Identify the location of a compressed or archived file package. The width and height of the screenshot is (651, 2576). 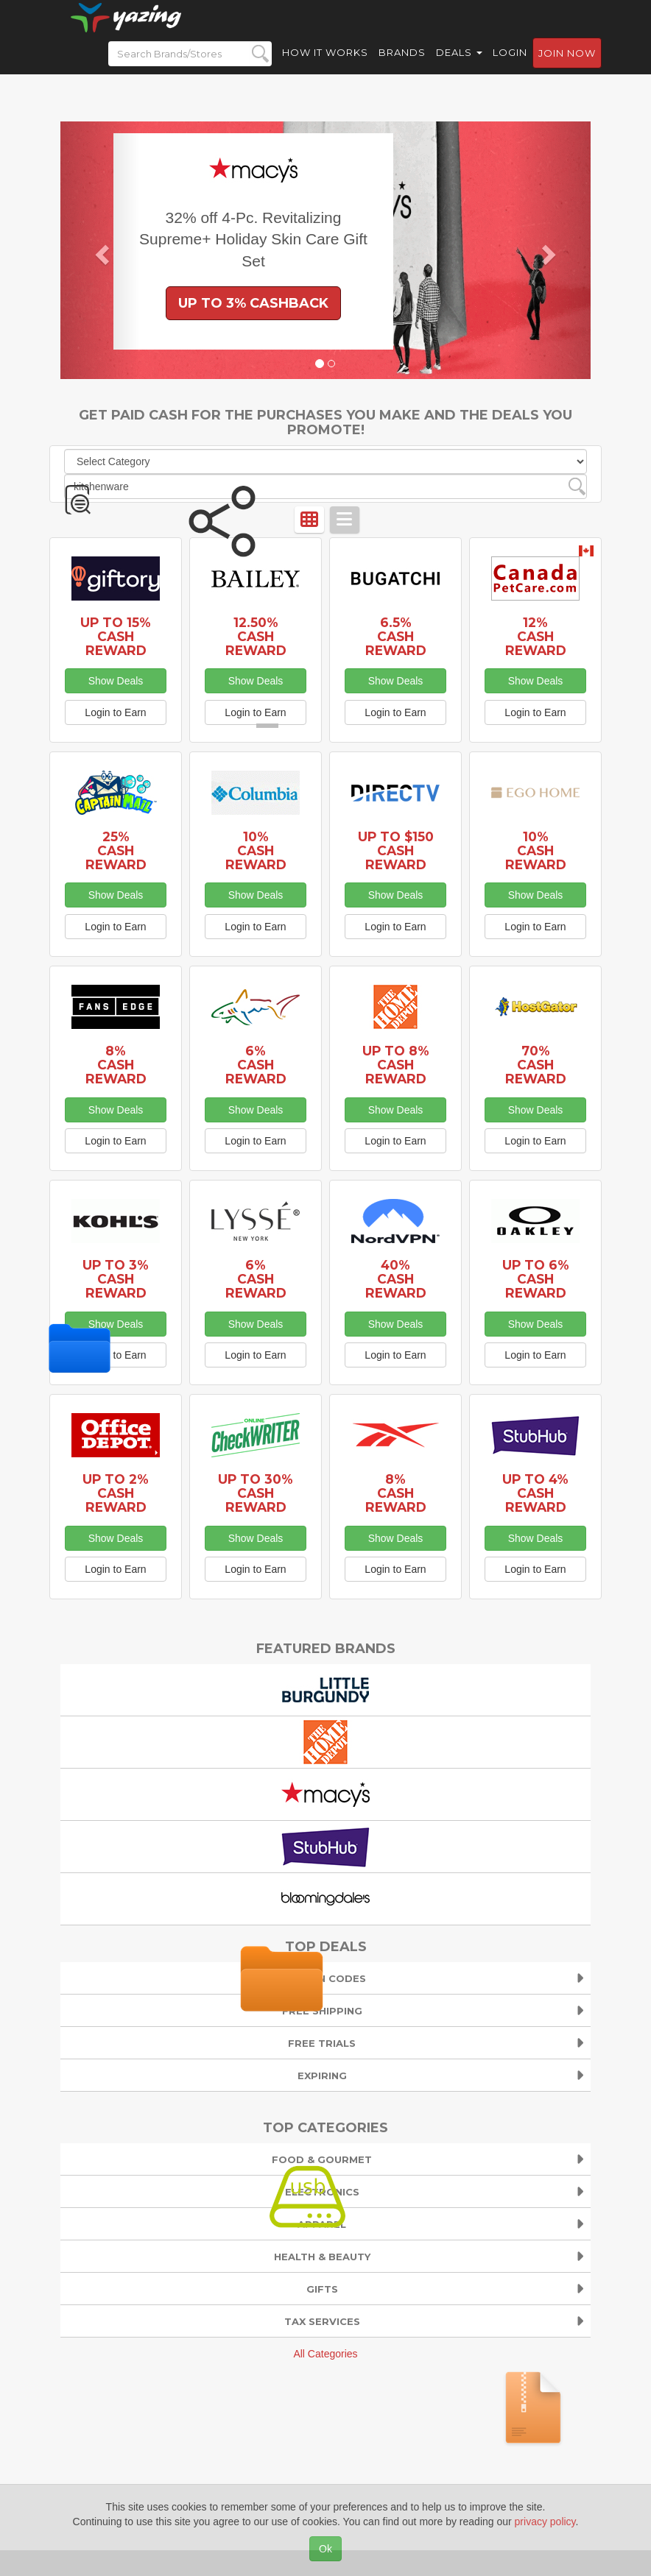
(533, 2409).